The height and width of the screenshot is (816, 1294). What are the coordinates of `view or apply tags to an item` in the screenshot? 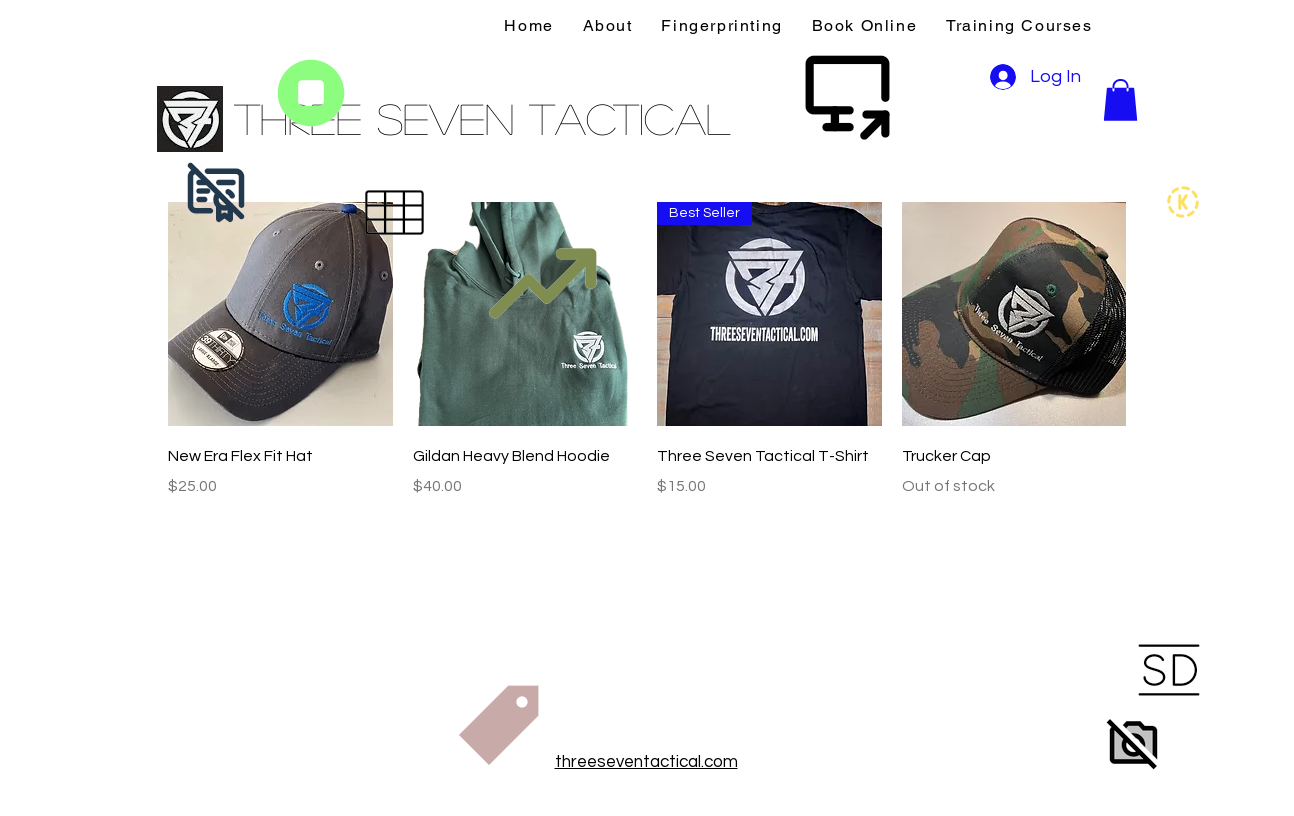 It's located at (500, 724).